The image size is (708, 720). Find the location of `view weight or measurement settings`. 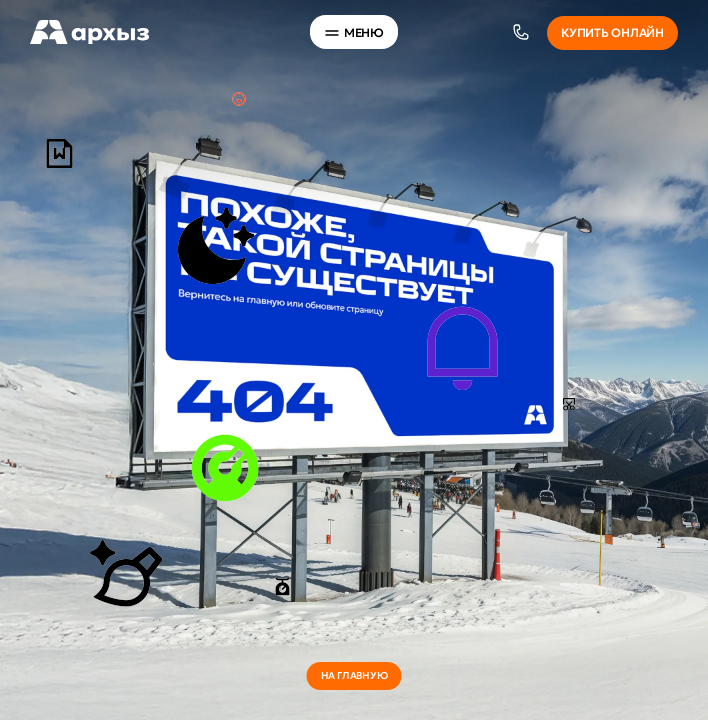

view weight or measurement settings is located at coordinates (282, 586).